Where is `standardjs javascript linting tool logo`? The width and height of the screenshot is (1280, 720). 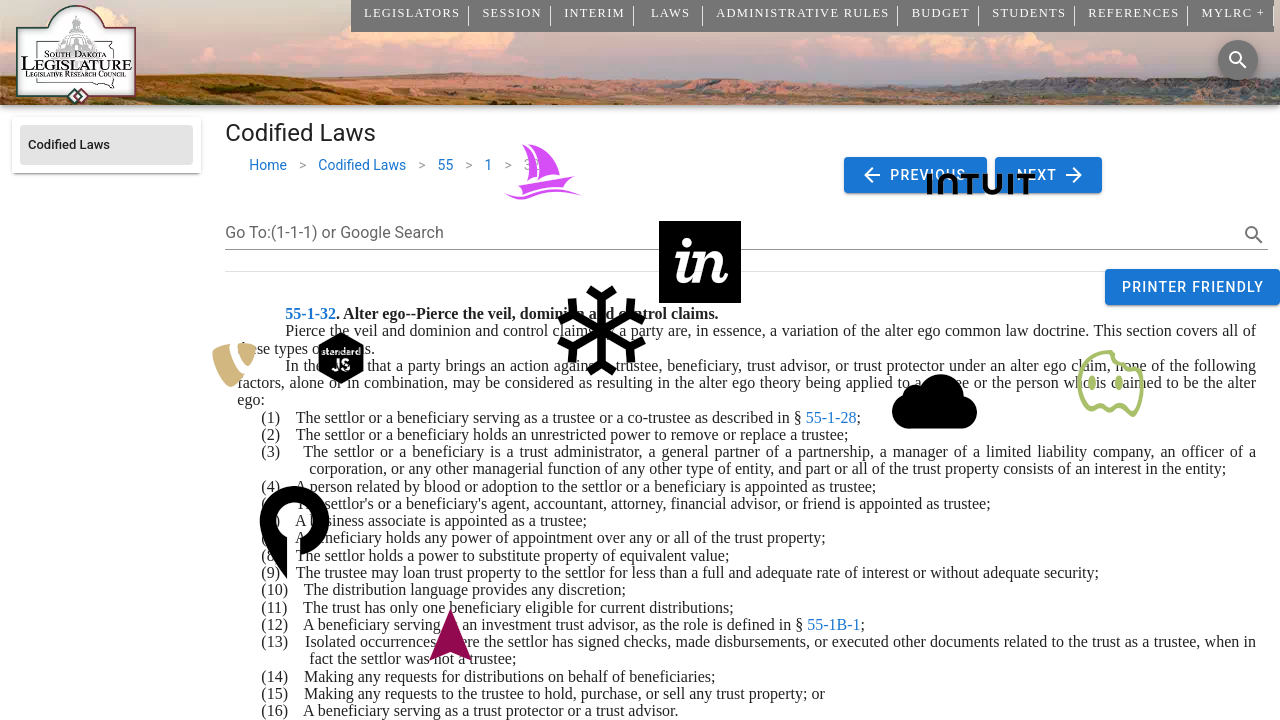 standardjs javascript linting tool logo is located at coordinates (341, 358).